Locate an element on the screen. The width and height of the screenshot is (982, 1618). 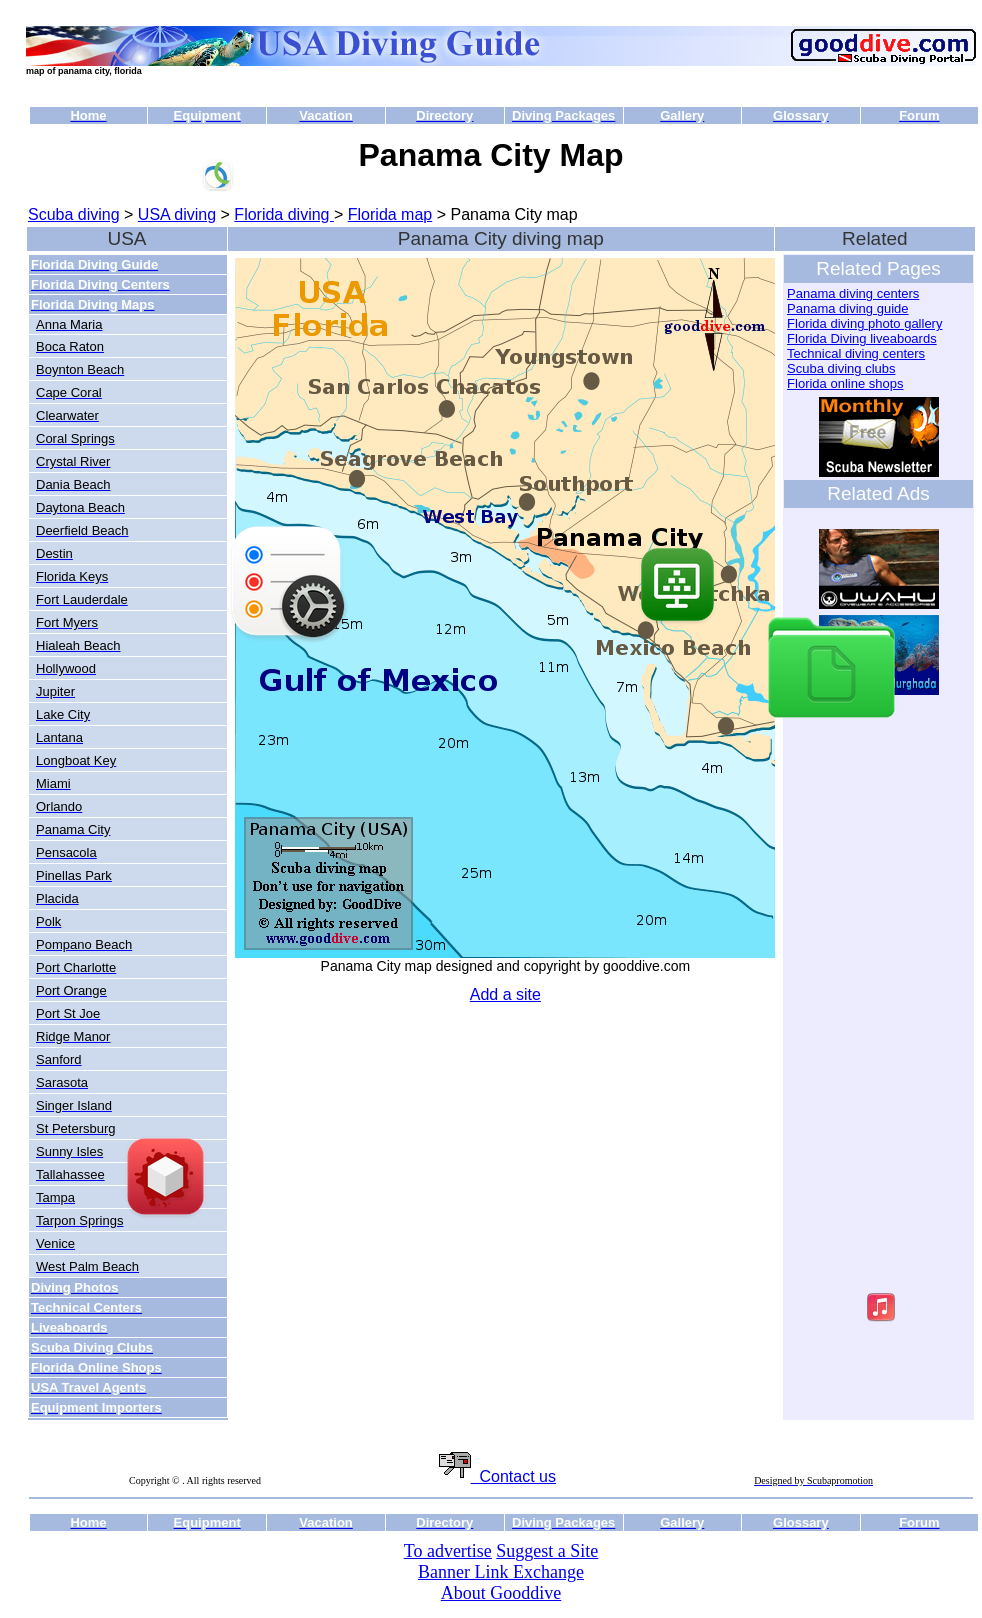
launch VMware Horizon client for virtual desktop access is located at coordinates (677, 584).